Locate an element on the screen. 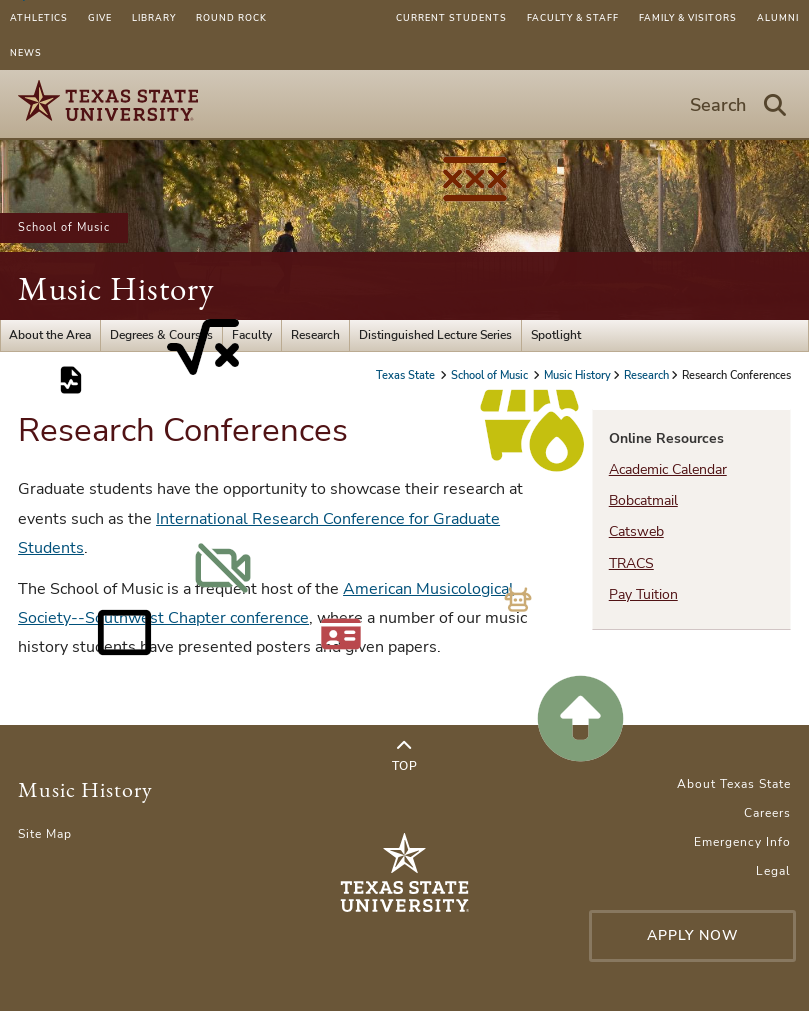  view audio or sound file is located at coordinates (71, 380).